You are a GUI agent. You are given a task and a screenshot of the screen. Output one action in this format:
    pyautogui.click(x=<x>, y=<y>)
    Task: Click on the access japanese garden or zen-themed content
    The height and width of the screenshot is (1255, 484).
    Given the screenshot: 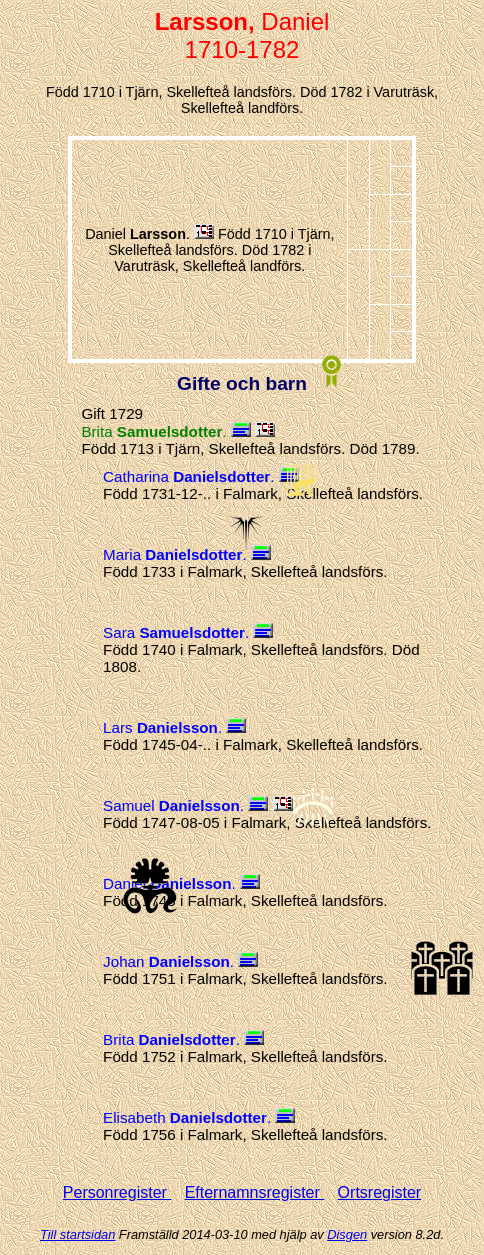 What is the action you would take?
    pyautogui.click(x=313, y=803)
    